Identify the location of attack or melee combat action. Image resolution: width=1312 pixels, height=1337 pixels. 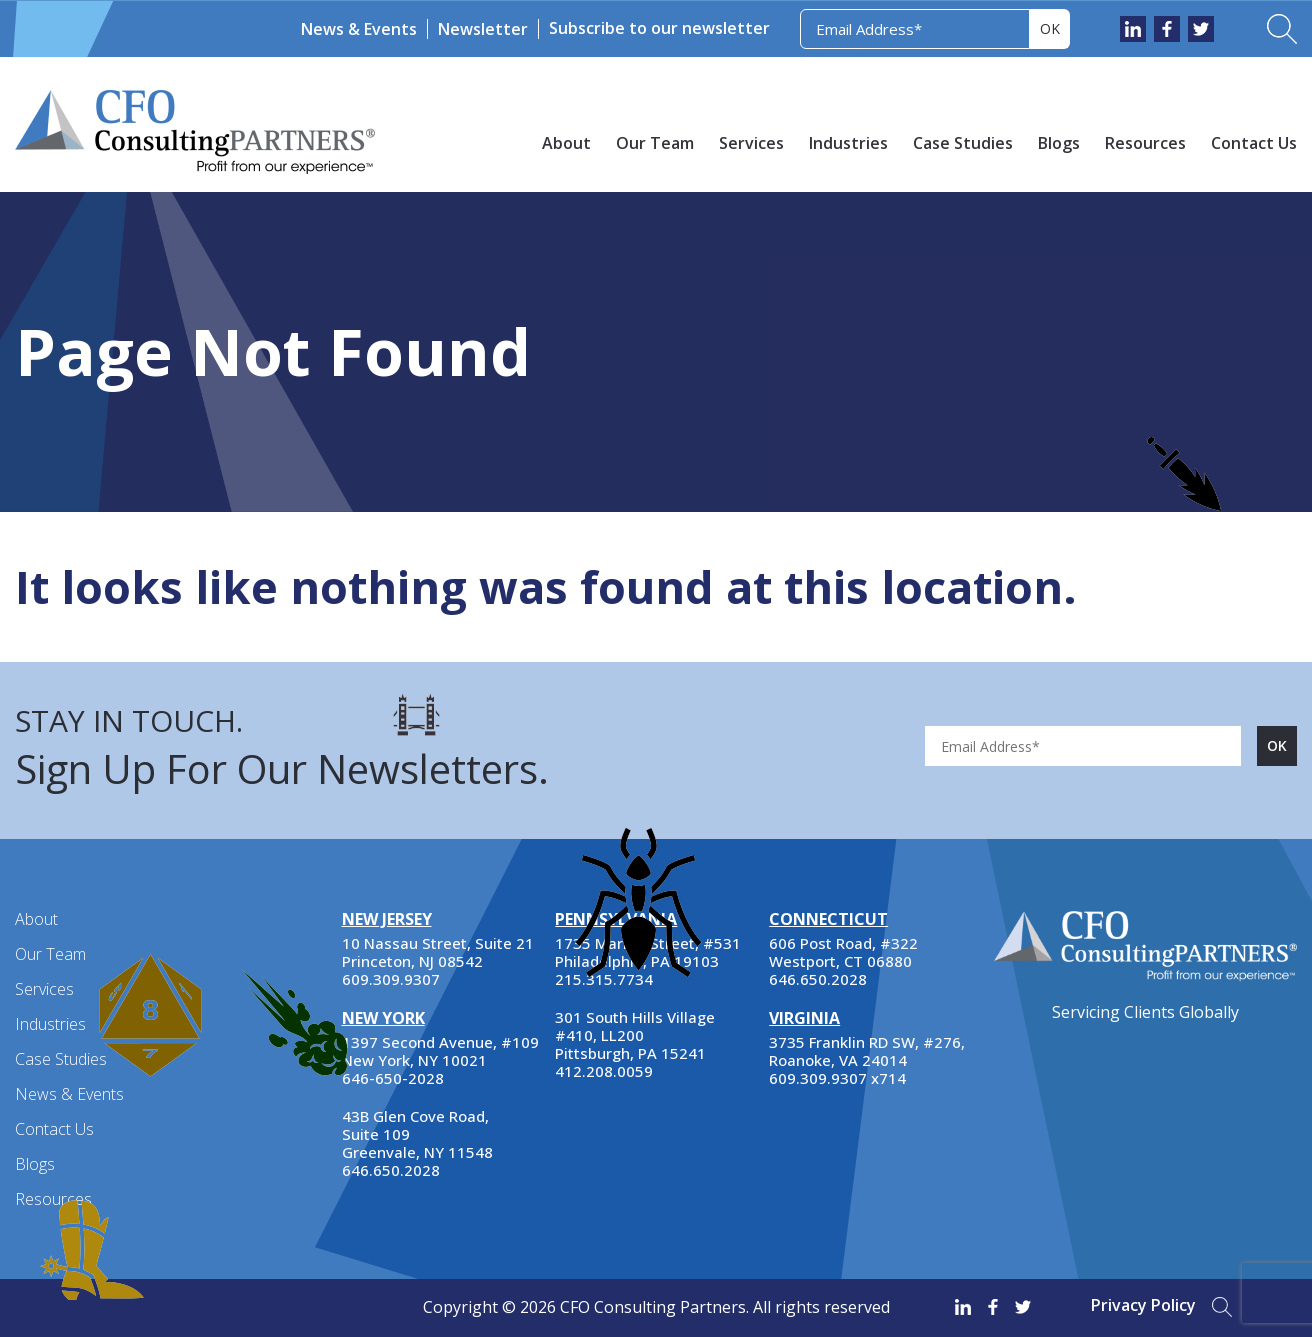
(1184, 474).